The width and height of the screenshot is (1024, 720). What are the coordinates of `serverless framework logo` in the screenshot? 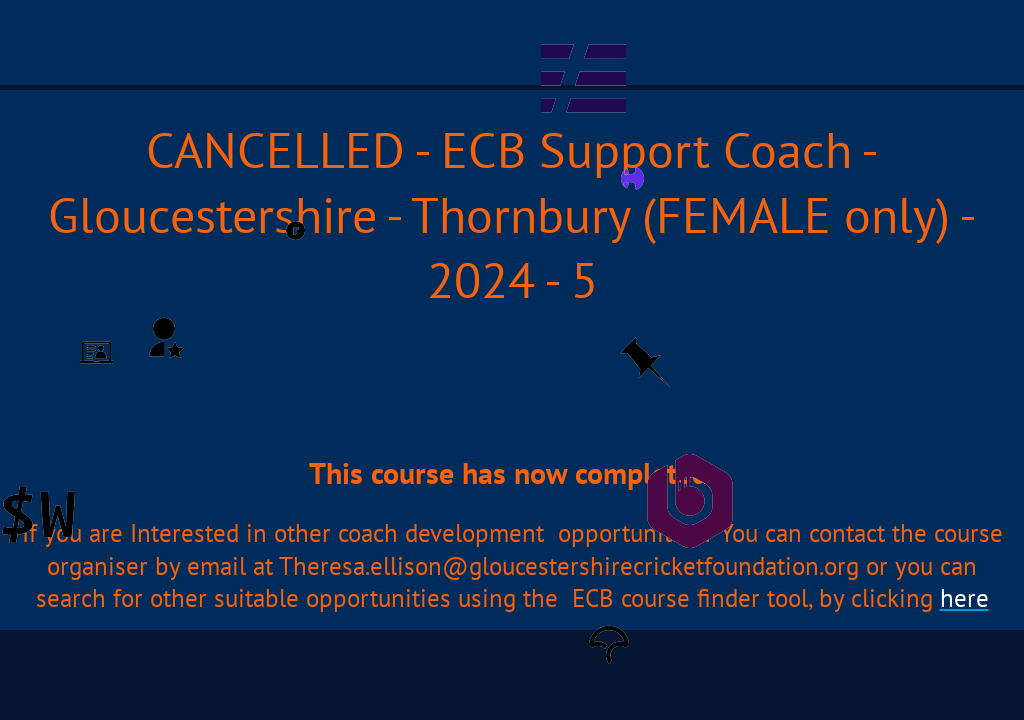 It's located at (583, 78).